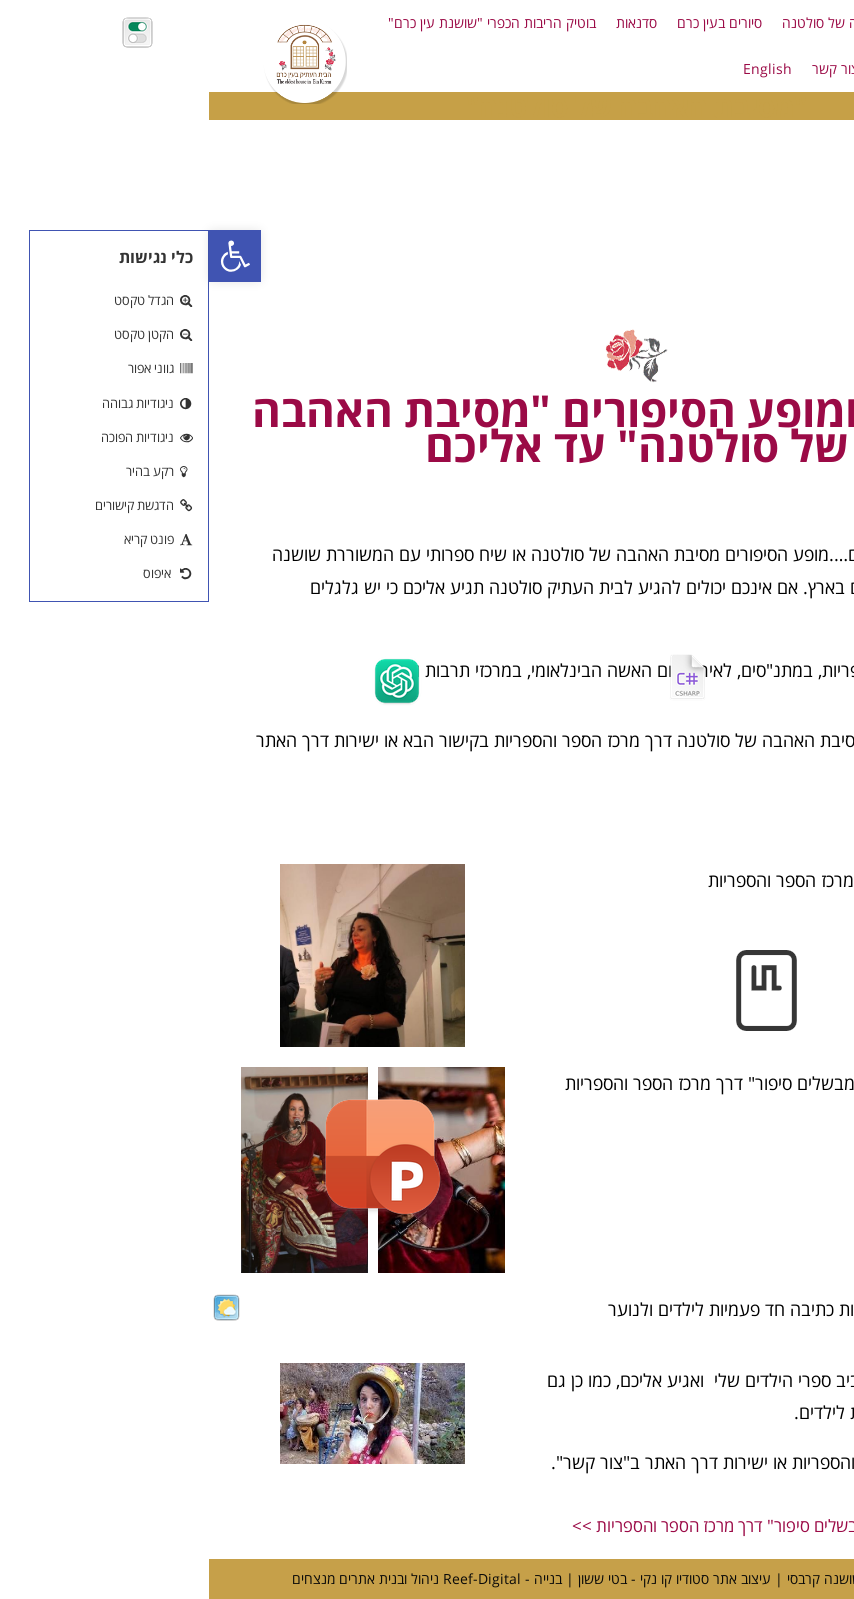  What do you see at coordinates (397, 681) in the screenshot?
I see `open ChatGPT app` at bounding box center [397, 681].